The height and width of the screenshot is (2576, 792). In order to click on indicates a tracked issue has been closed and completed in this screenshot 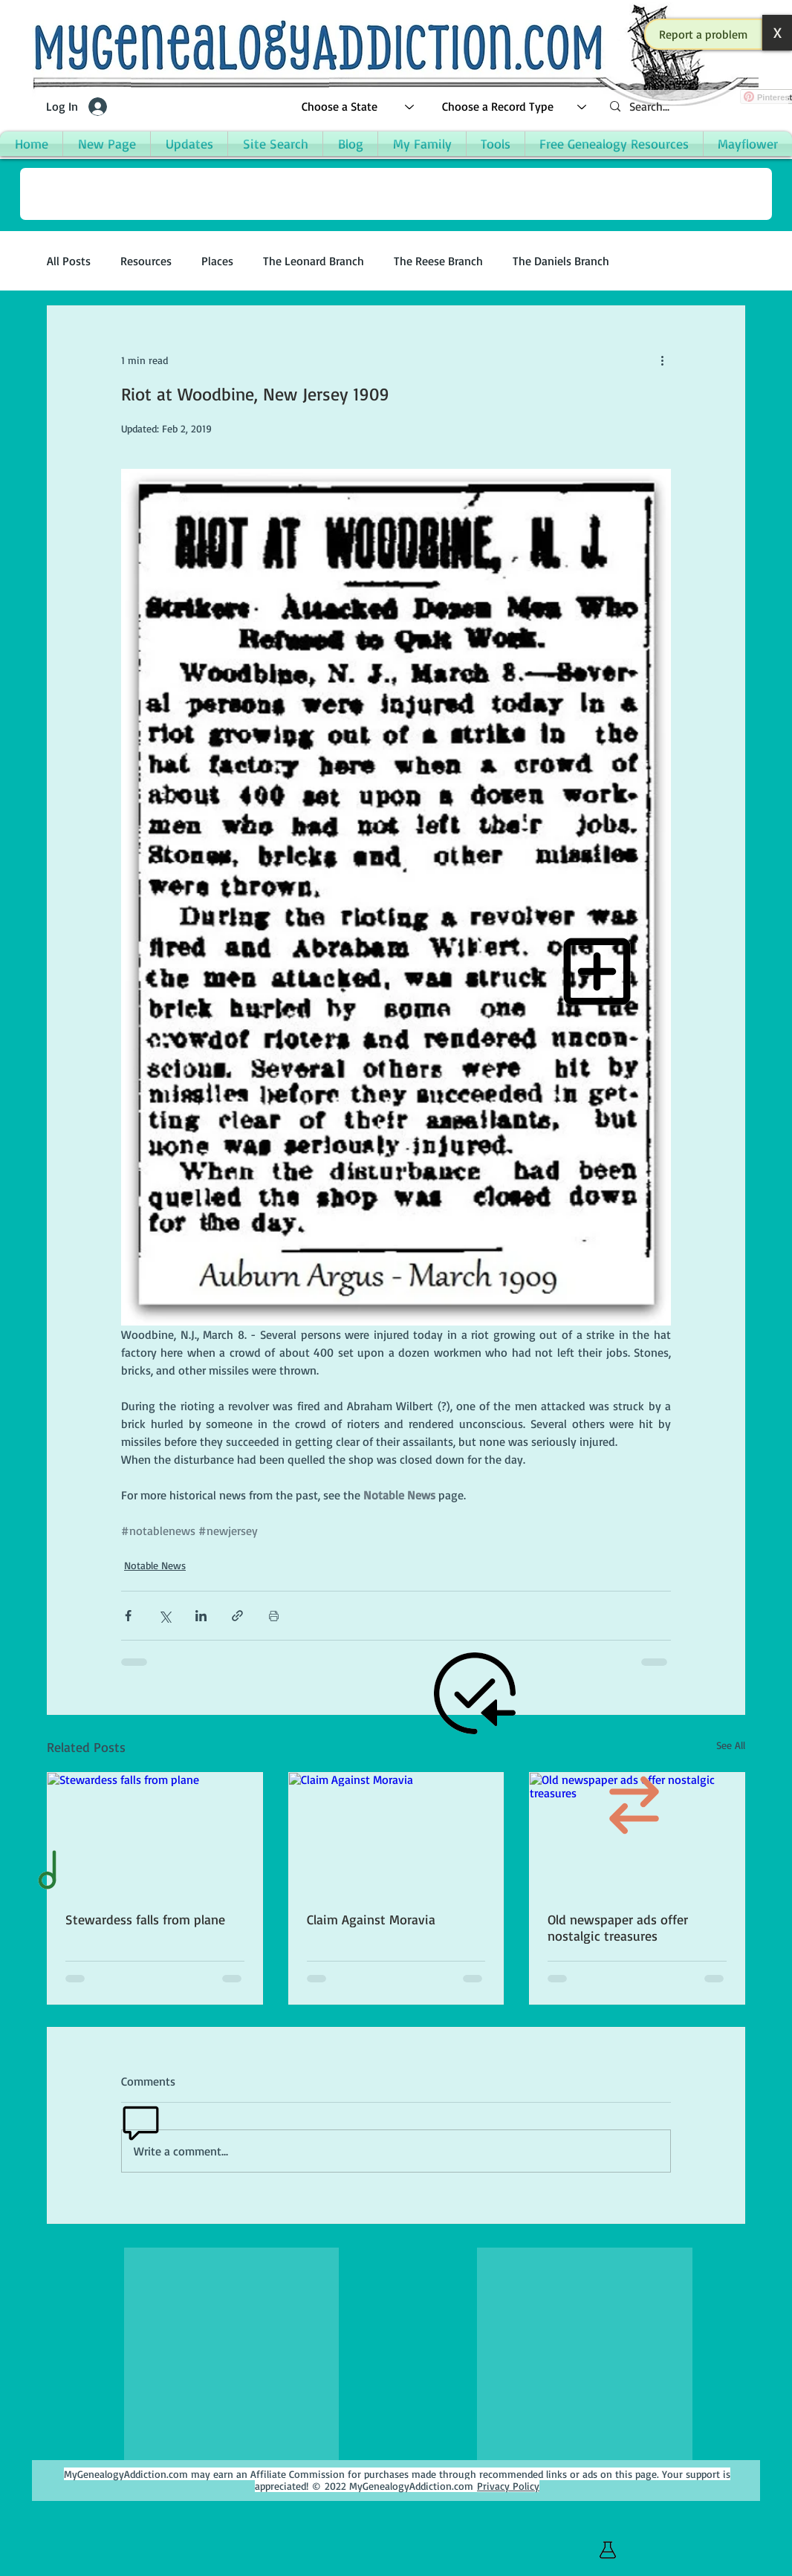, I will do `click(475, 1693)`.